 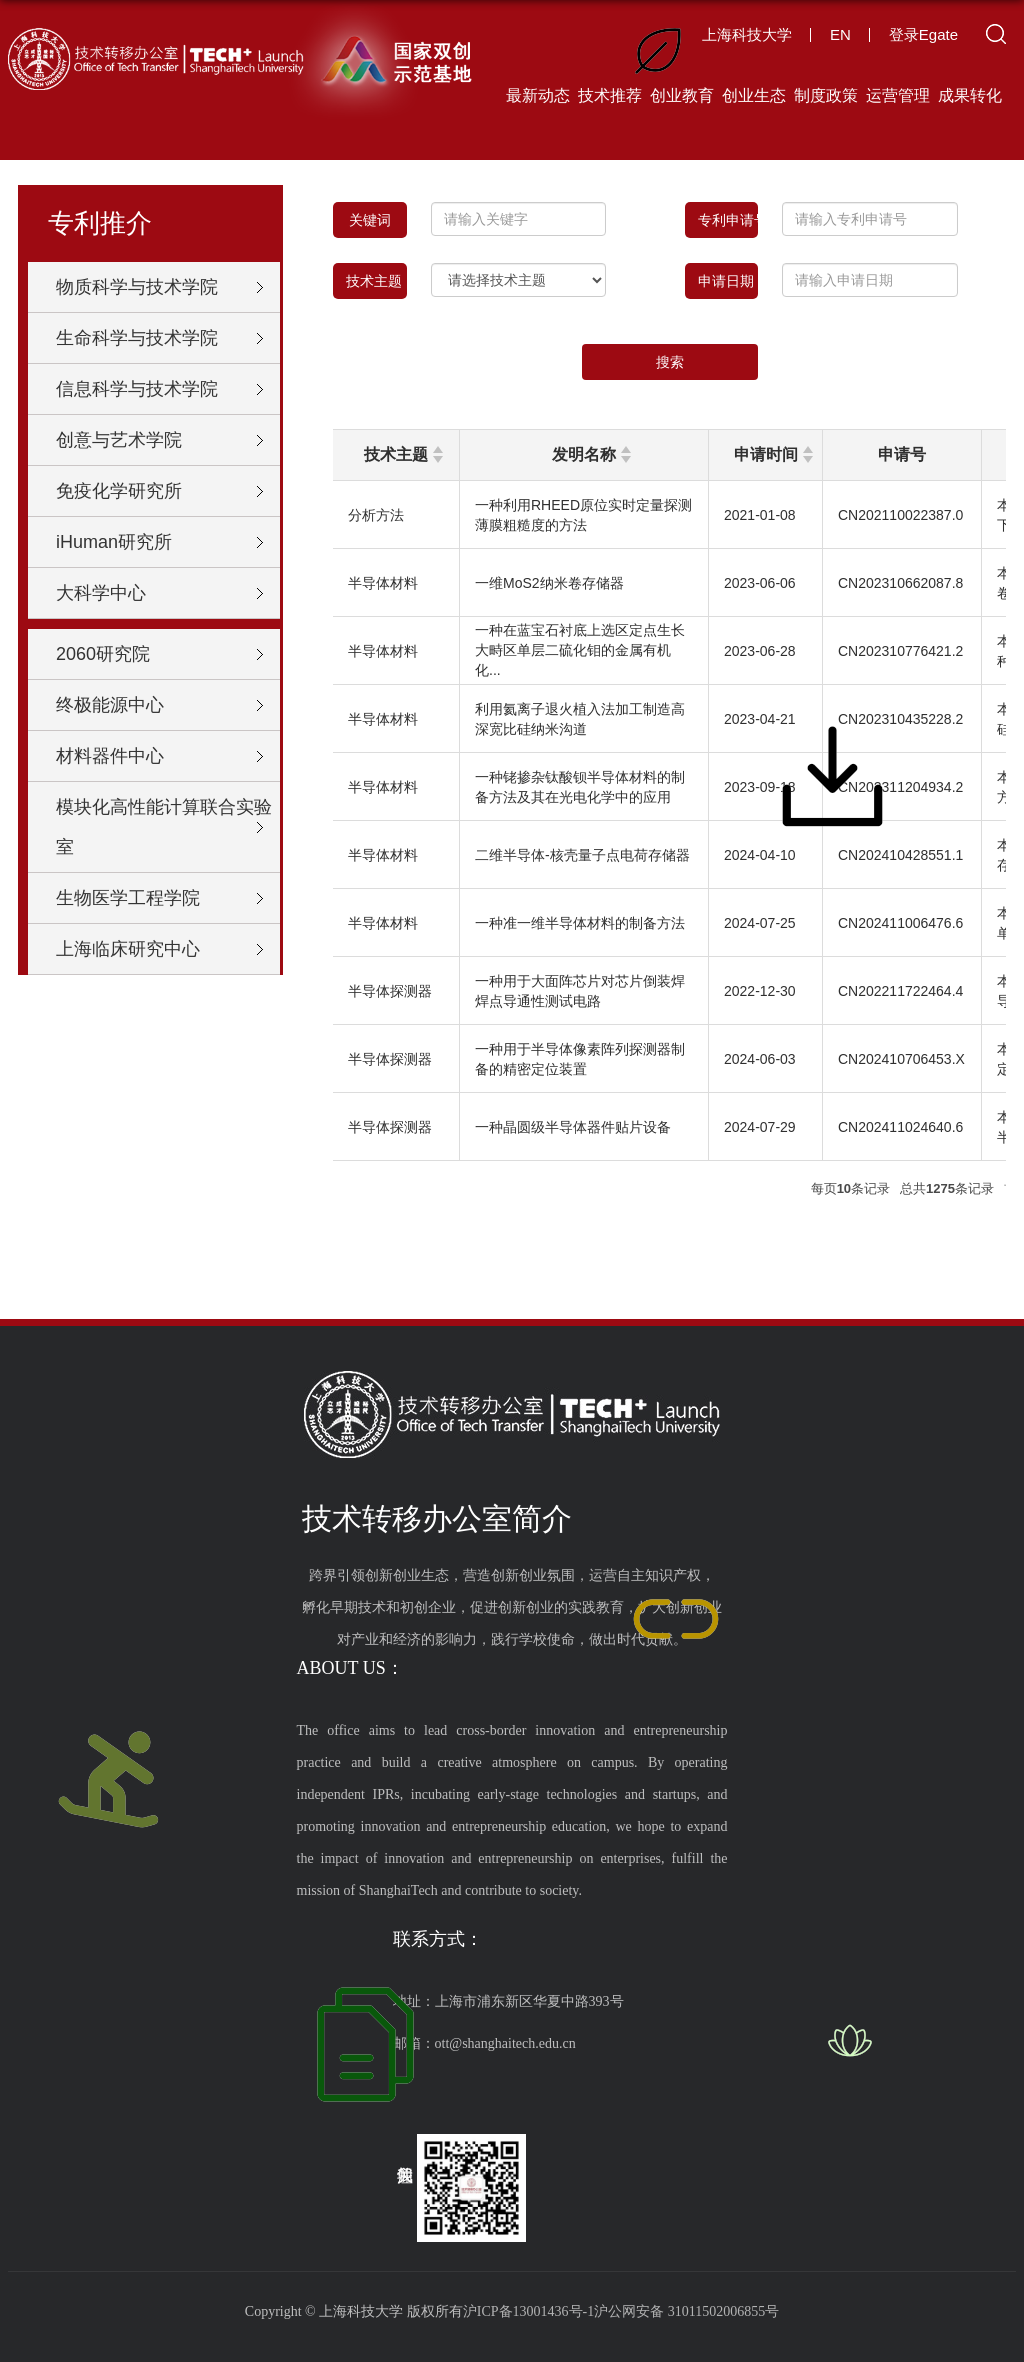 I want to click on view all files, so click(x=365, y=2044).